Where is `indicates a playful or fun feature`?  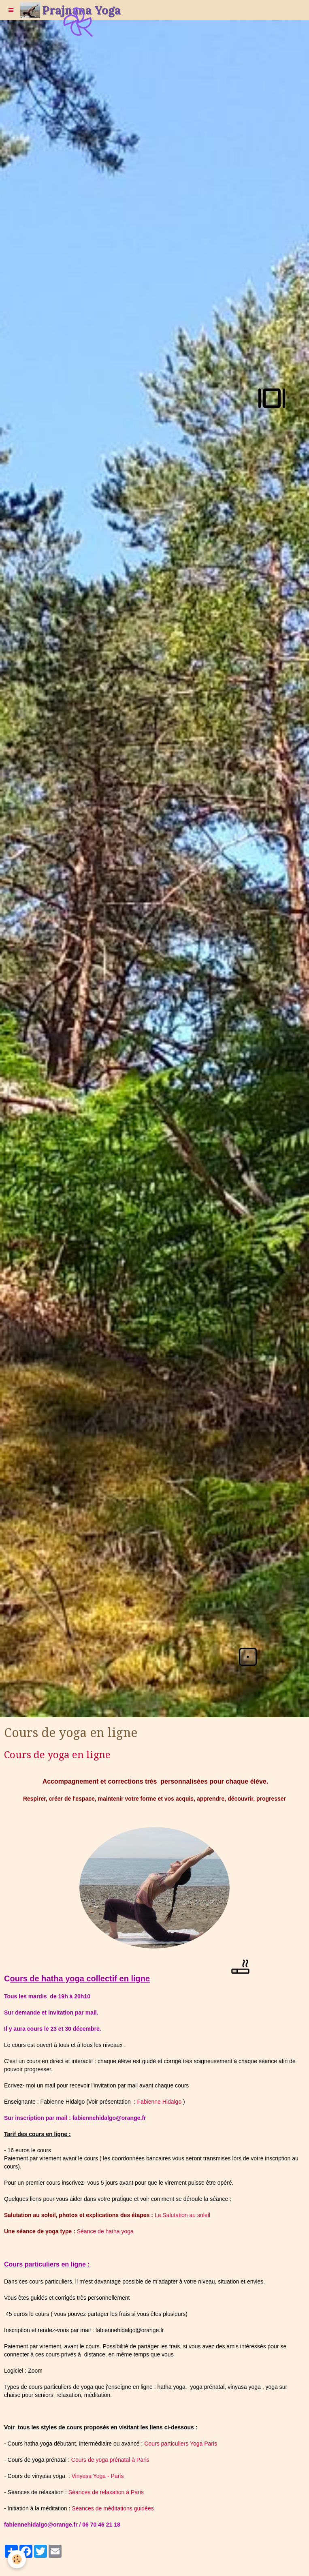
indicates a playful or fun feature is located at coordinates (79, 23).